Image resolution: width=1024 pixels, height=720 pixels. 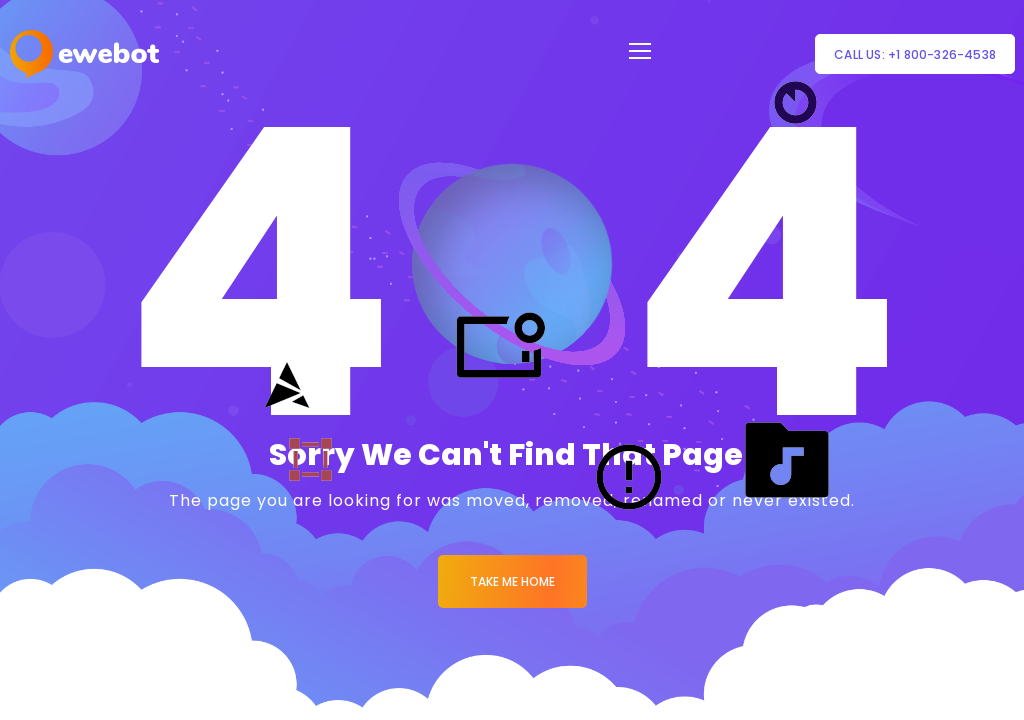 I want to click on loading progress indicator at approximately 70% complete, so click(x=795, y=102).